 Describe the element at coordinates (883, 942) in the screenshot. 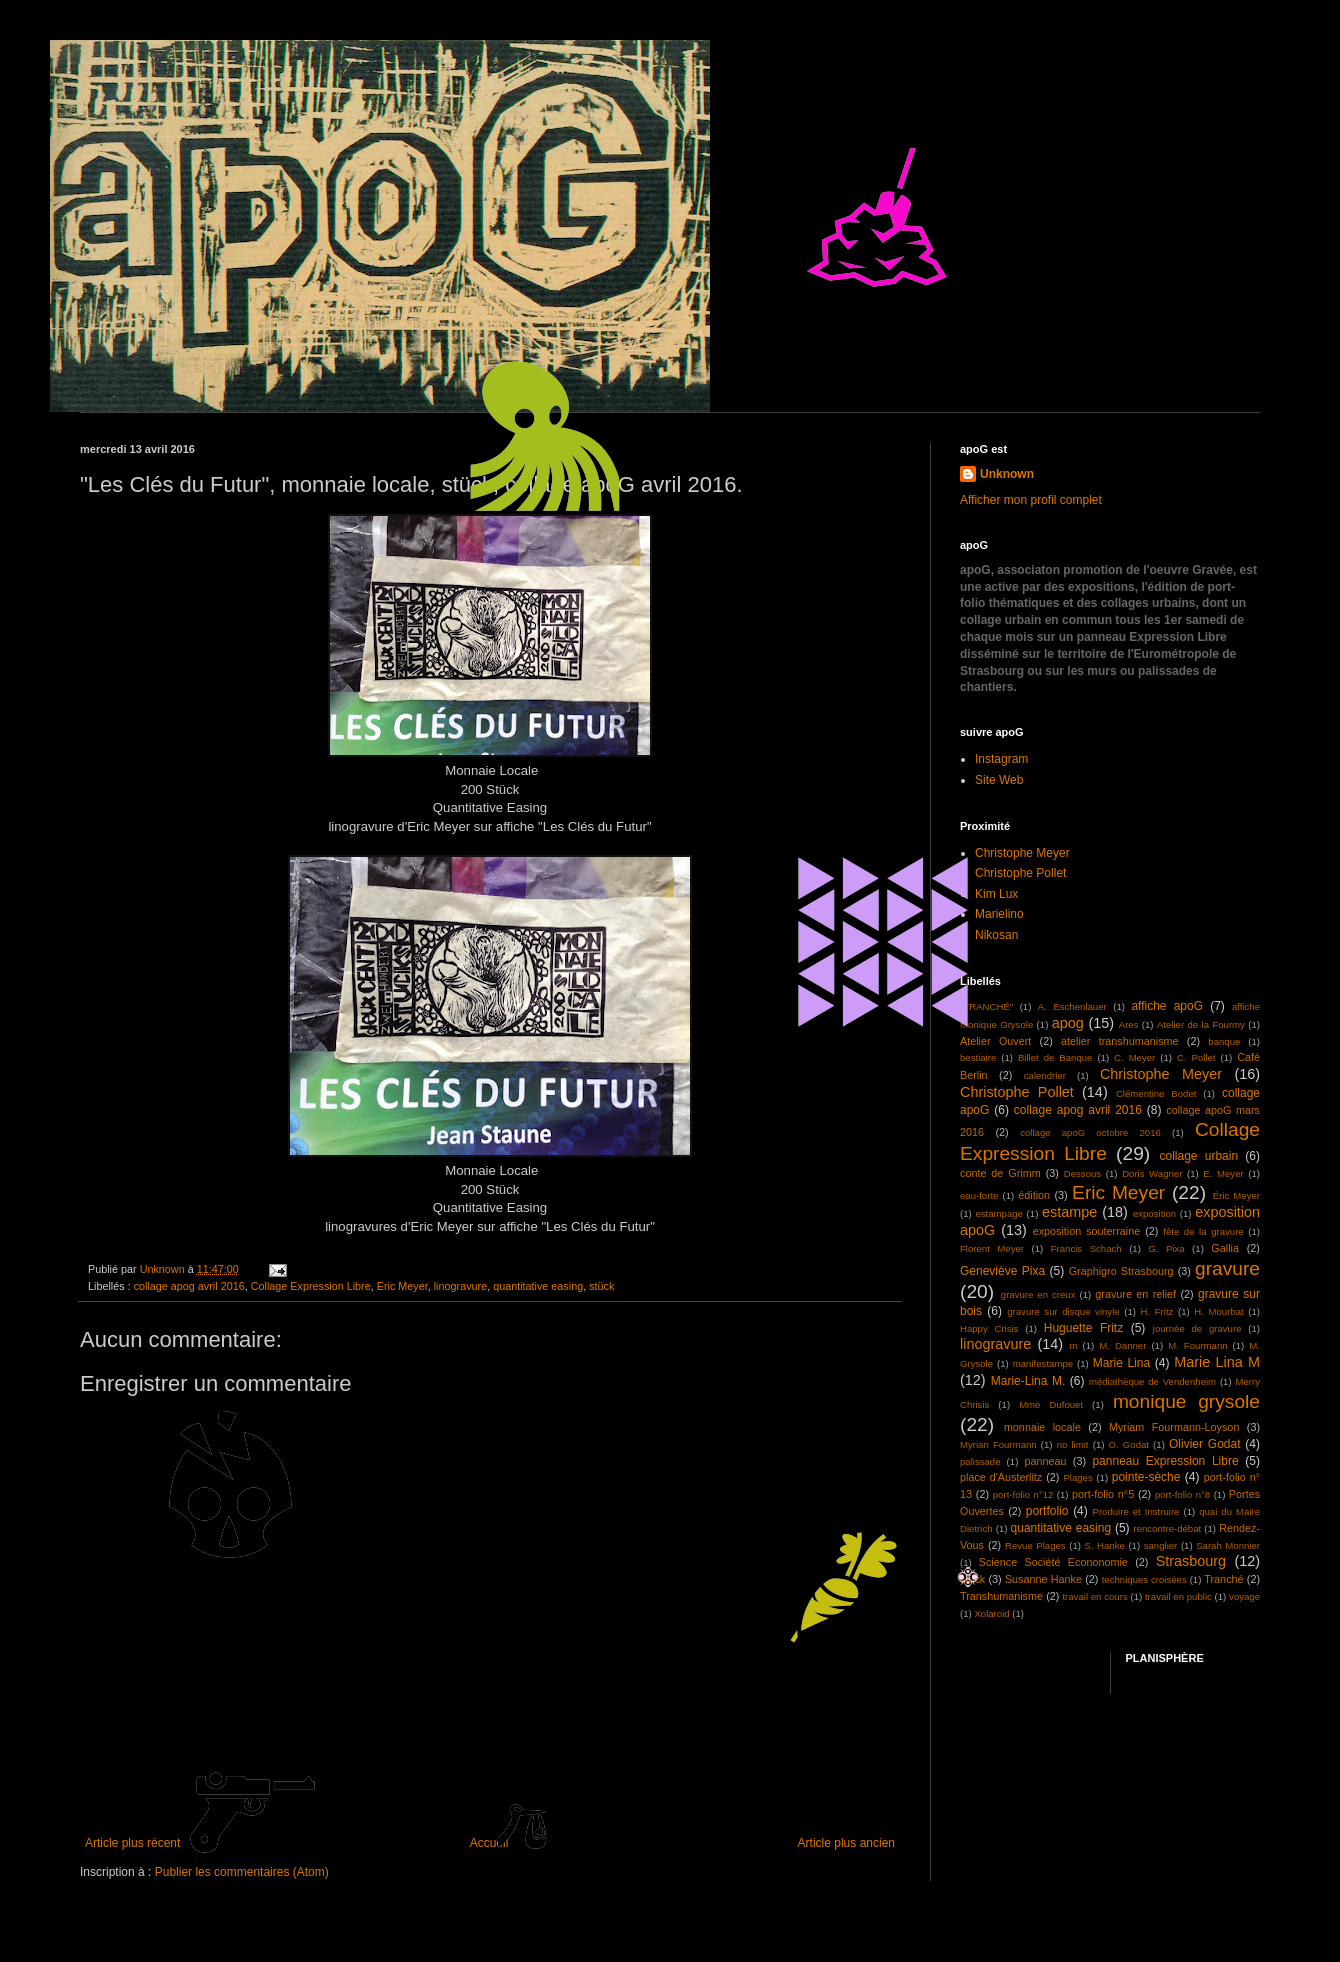

I see `decorative geometric pattern element` at that location.